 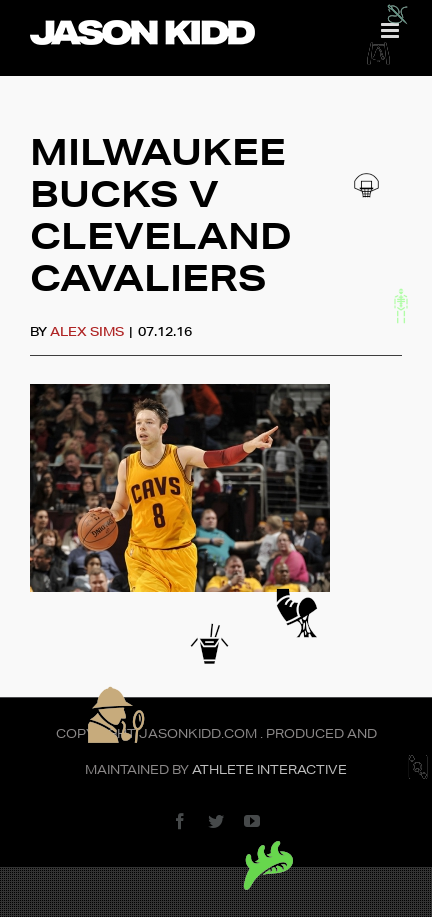 What do you see at coordinates (366, 185) in the screenshot?
I see `access basketball game or sports section` at bounding box center [366, 185].